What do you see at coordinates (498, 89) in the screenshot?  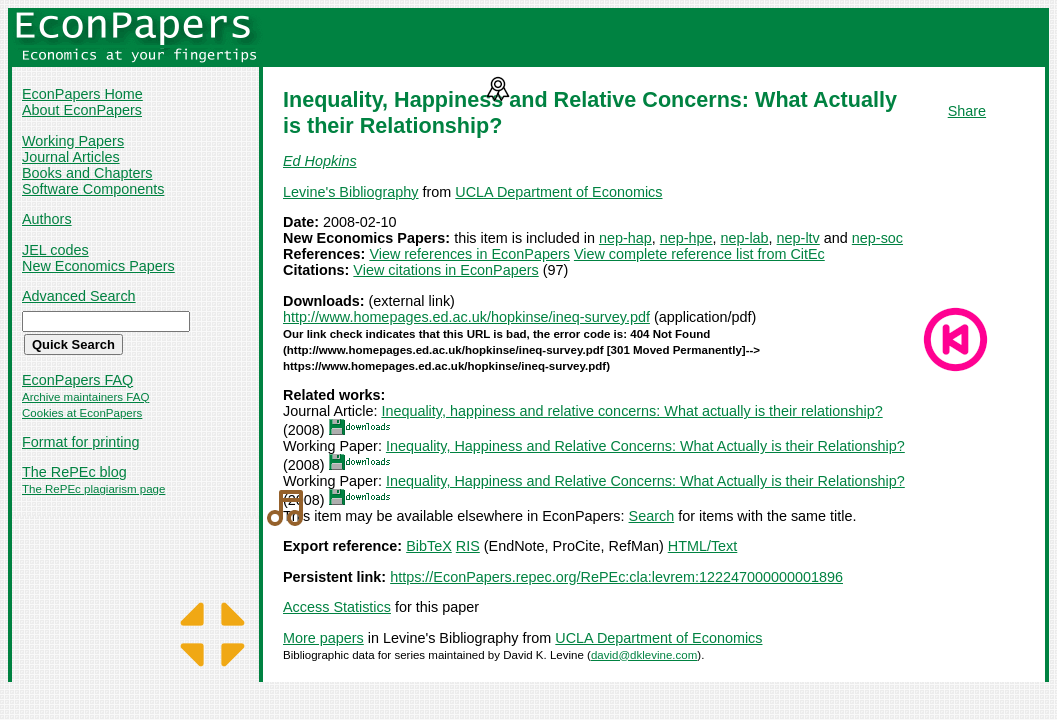 I see `view achievements or awards` at bounding box center [498, 89].